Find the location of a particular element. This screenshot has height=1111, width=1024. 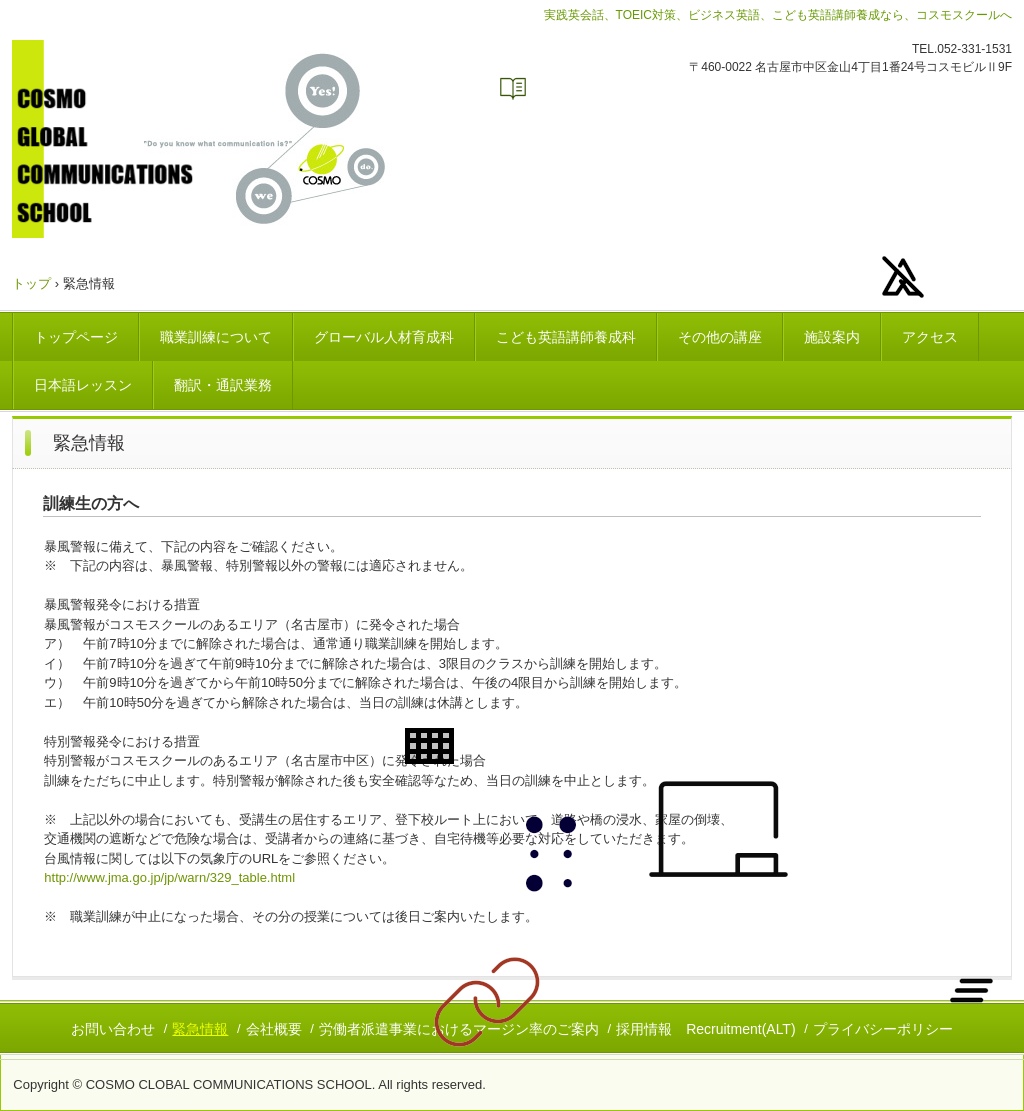

open reading mode or e-reader is located at coordinates (513, 87).